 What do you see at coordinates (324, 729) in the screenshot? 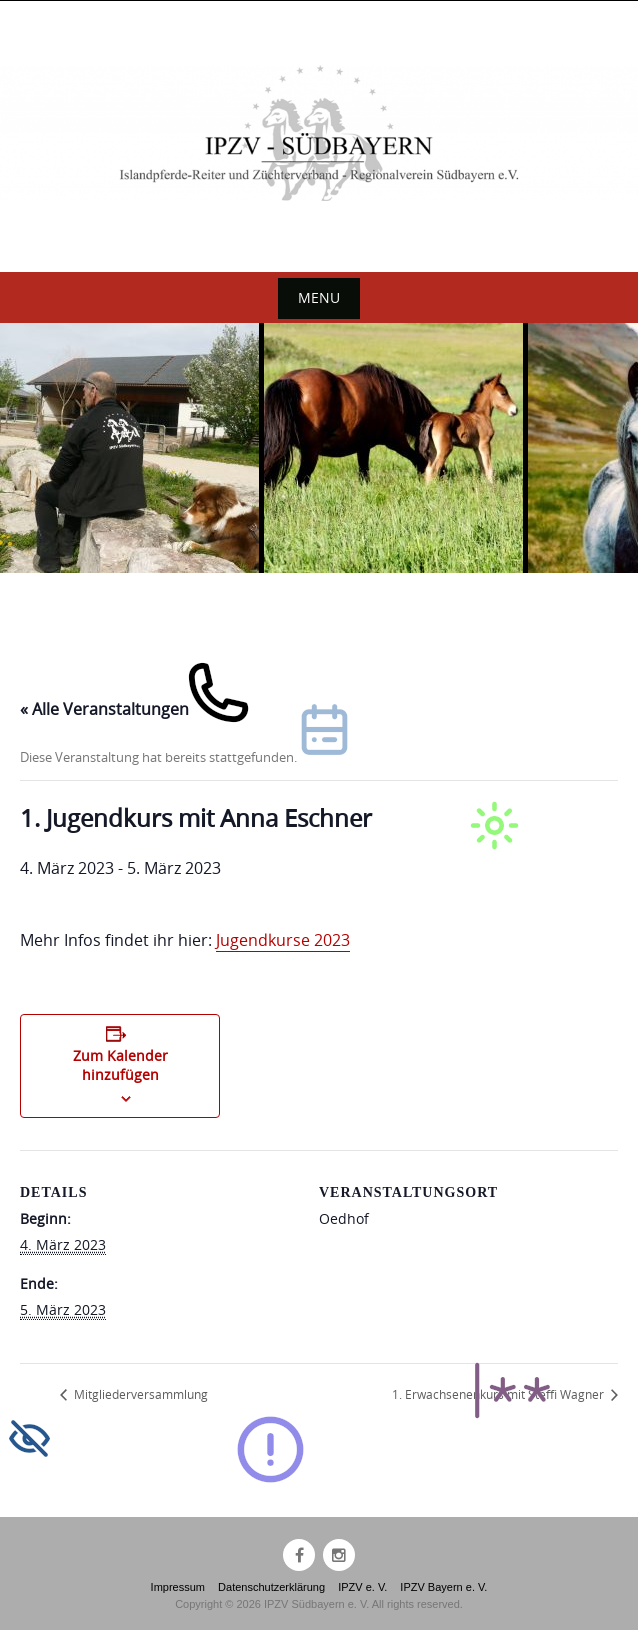
I see `open calendar or date picker` at bounding box center [324, 729].